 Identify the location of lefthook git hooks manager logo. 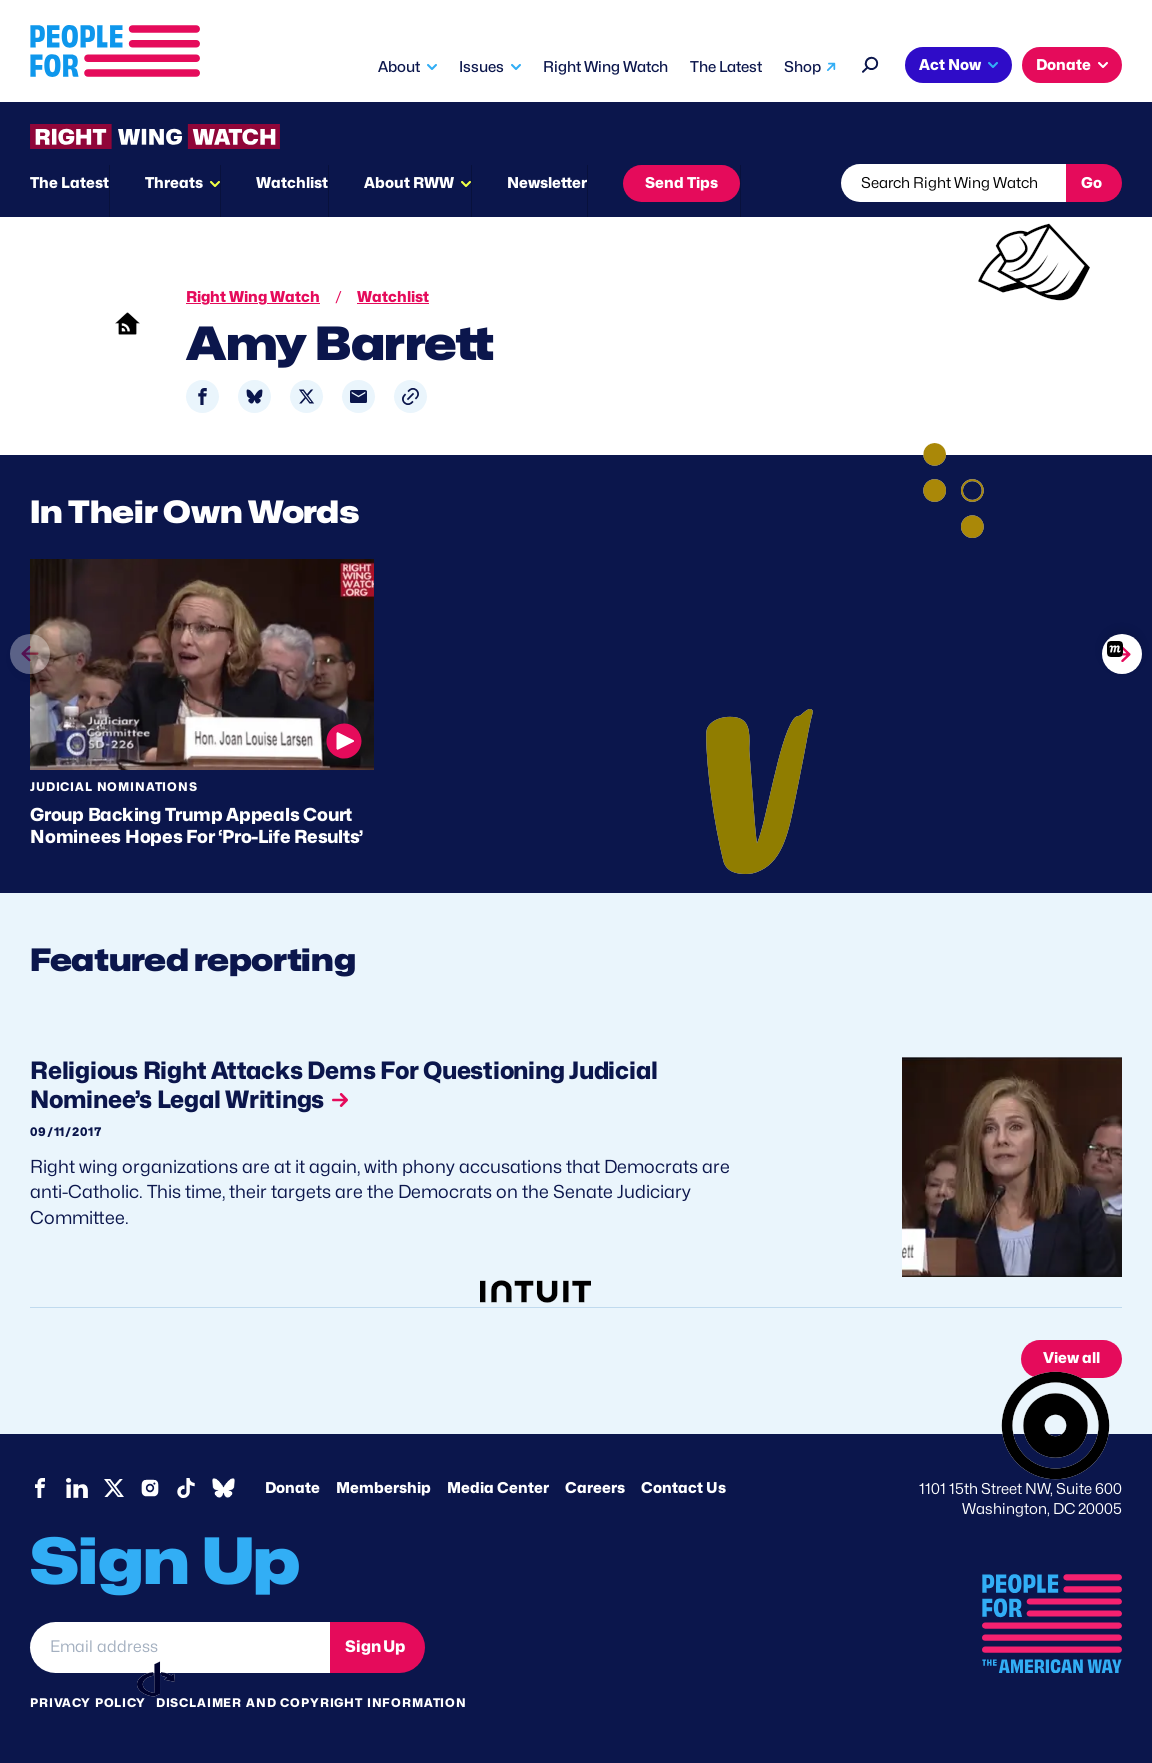
(1034, 262).